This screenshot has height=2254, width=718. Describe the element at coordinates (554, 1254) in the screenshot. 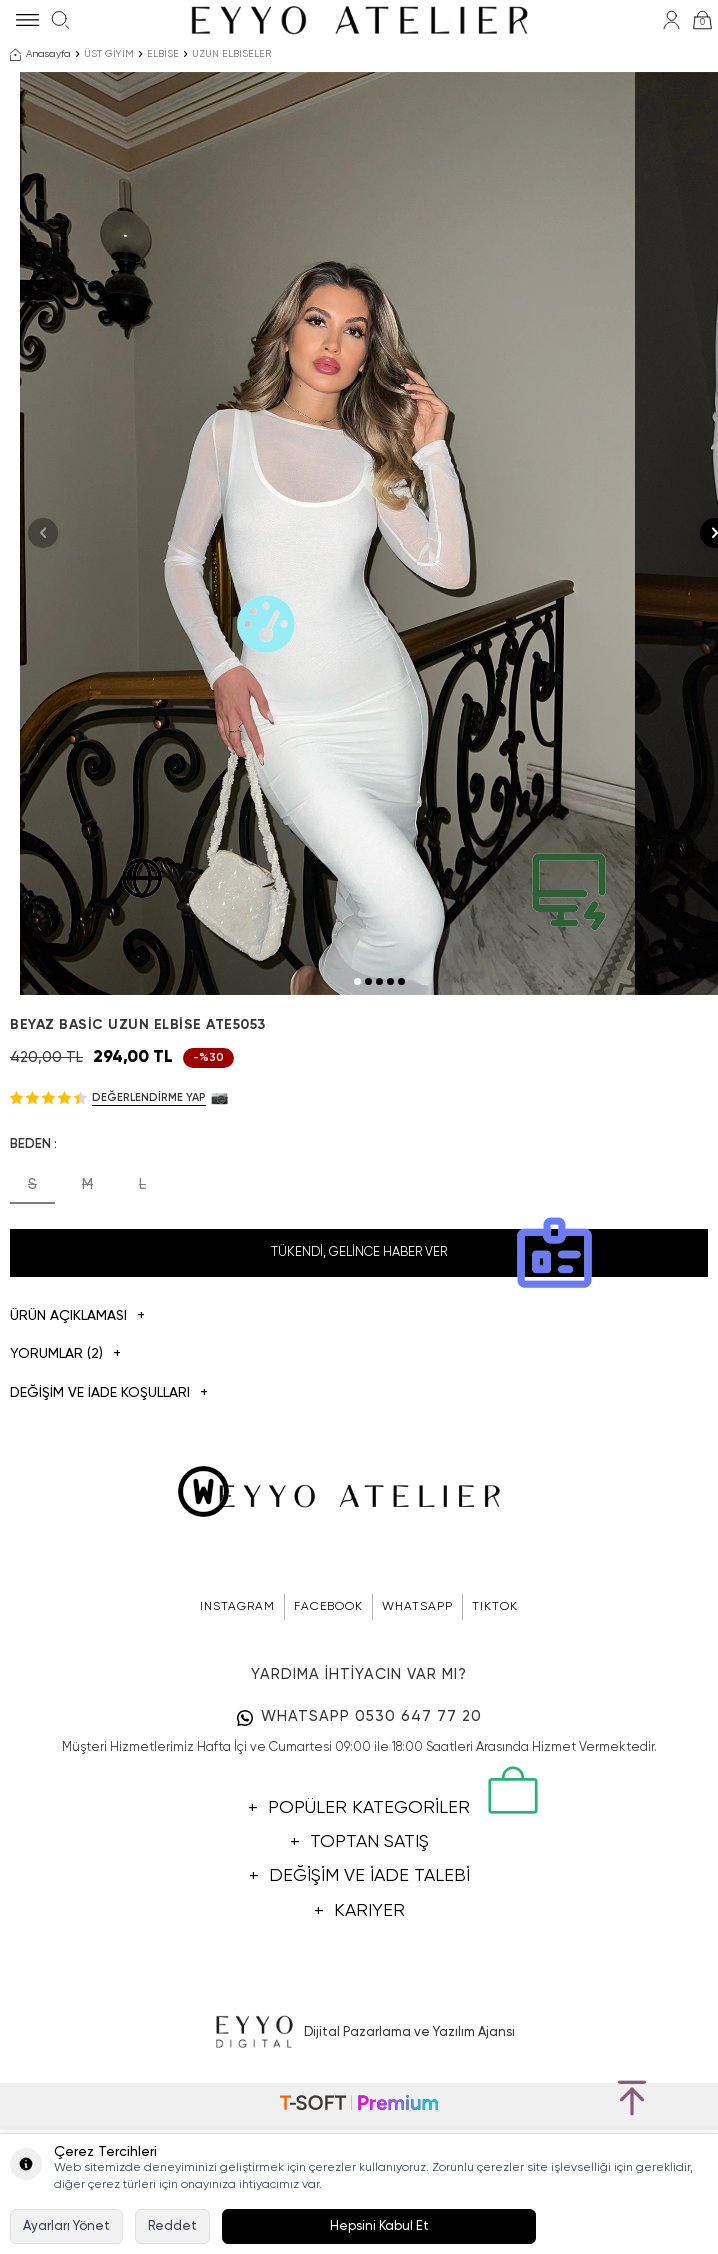

I see `view your profile or identification` at that location.